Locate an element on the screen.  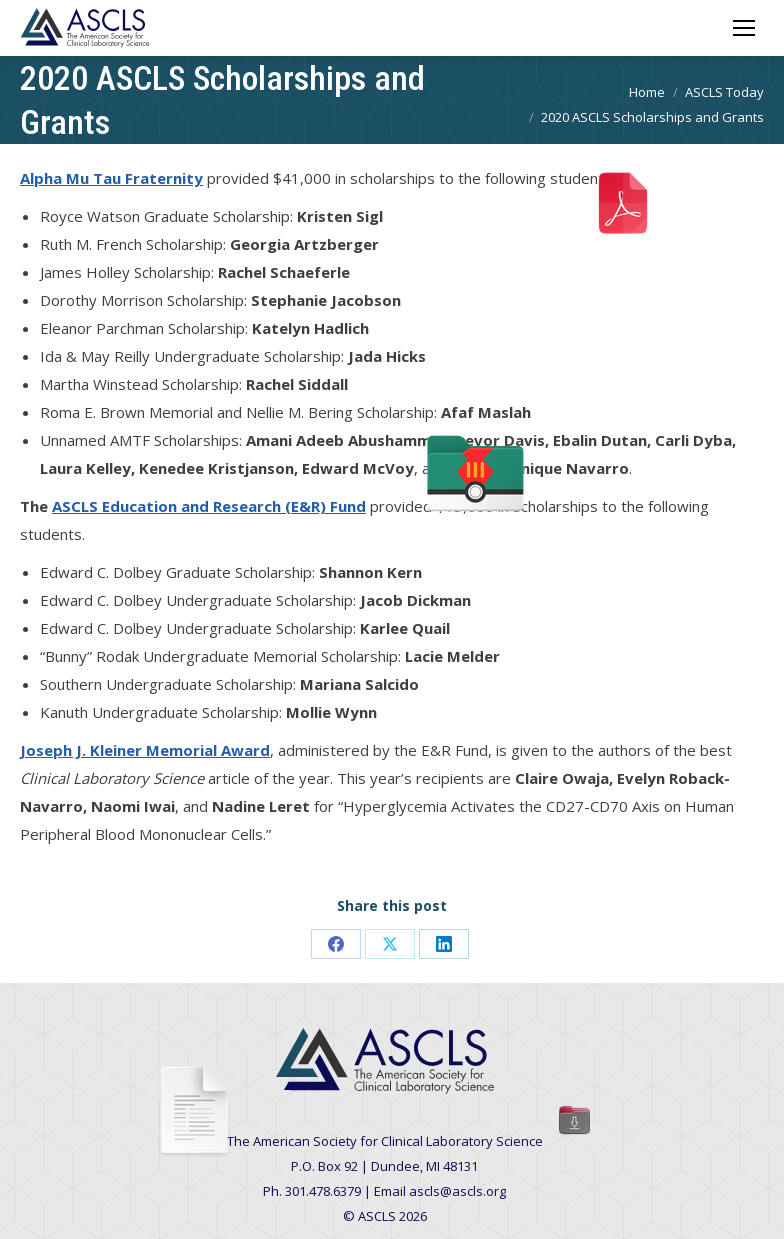
a compressed PDF document file is located at coordinates (623, 203).